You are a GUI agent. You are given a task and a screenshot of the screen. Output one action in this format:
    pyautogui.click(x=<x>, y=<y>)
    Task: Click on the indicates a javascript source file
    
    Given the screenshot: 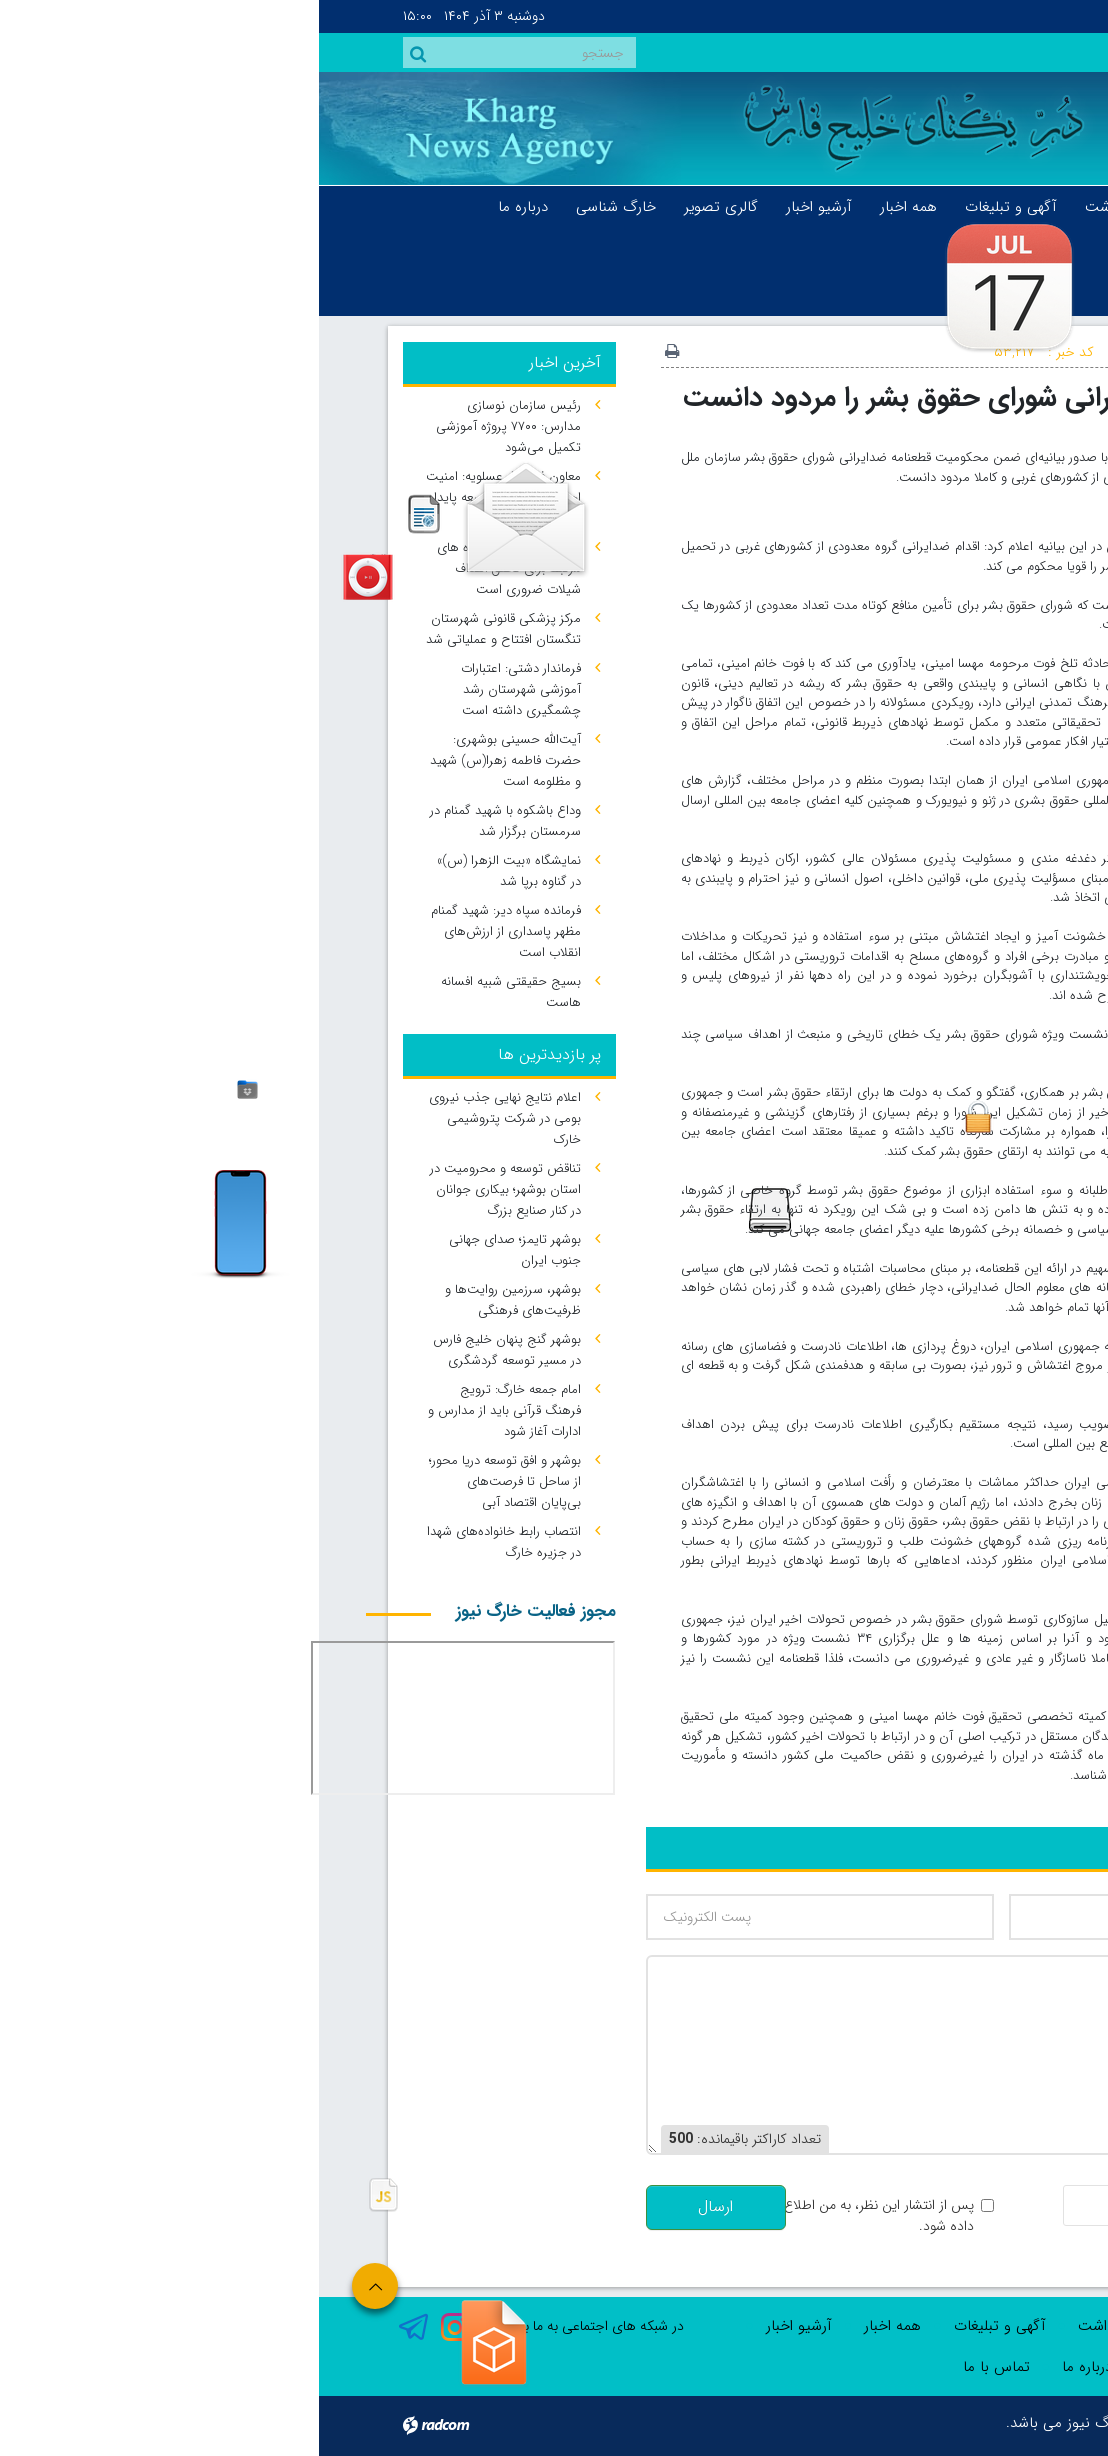 What is the action you would take?
    pyautogui.click(x=383, y=2194)
    